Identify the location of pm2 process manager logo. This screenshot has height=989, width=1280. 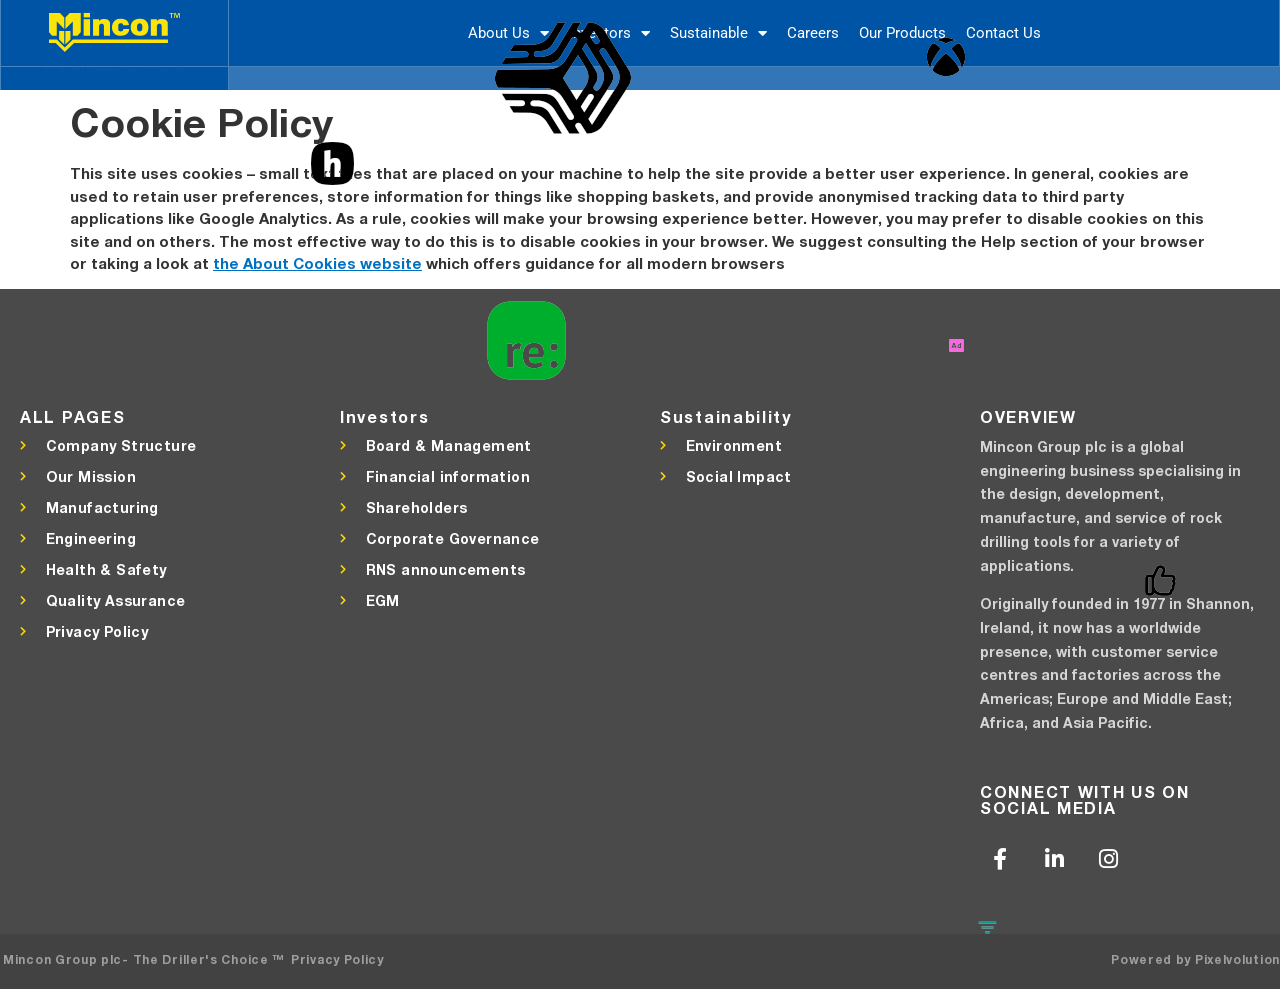
(563, 78).